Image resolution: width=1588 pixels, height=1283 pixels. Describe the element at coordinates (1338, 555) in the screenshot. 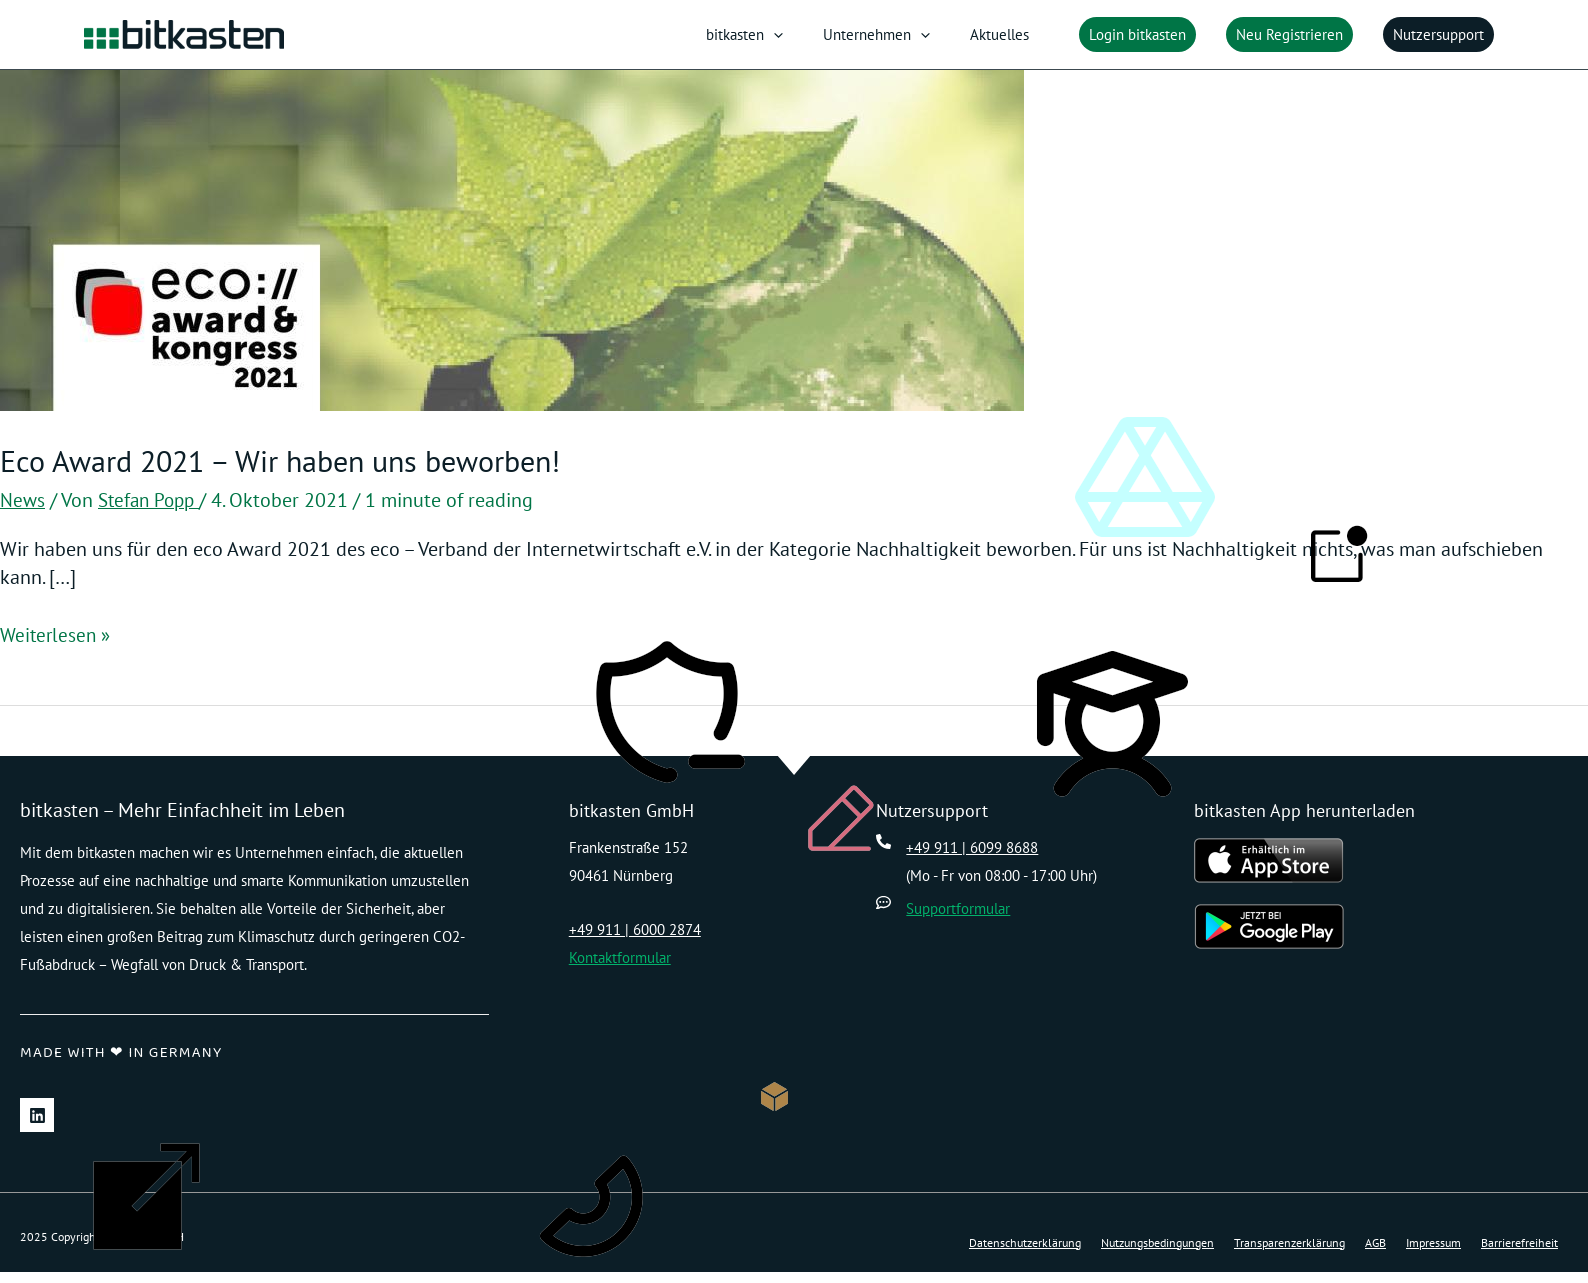

I see `indicates new notifications or alerts` at that location.